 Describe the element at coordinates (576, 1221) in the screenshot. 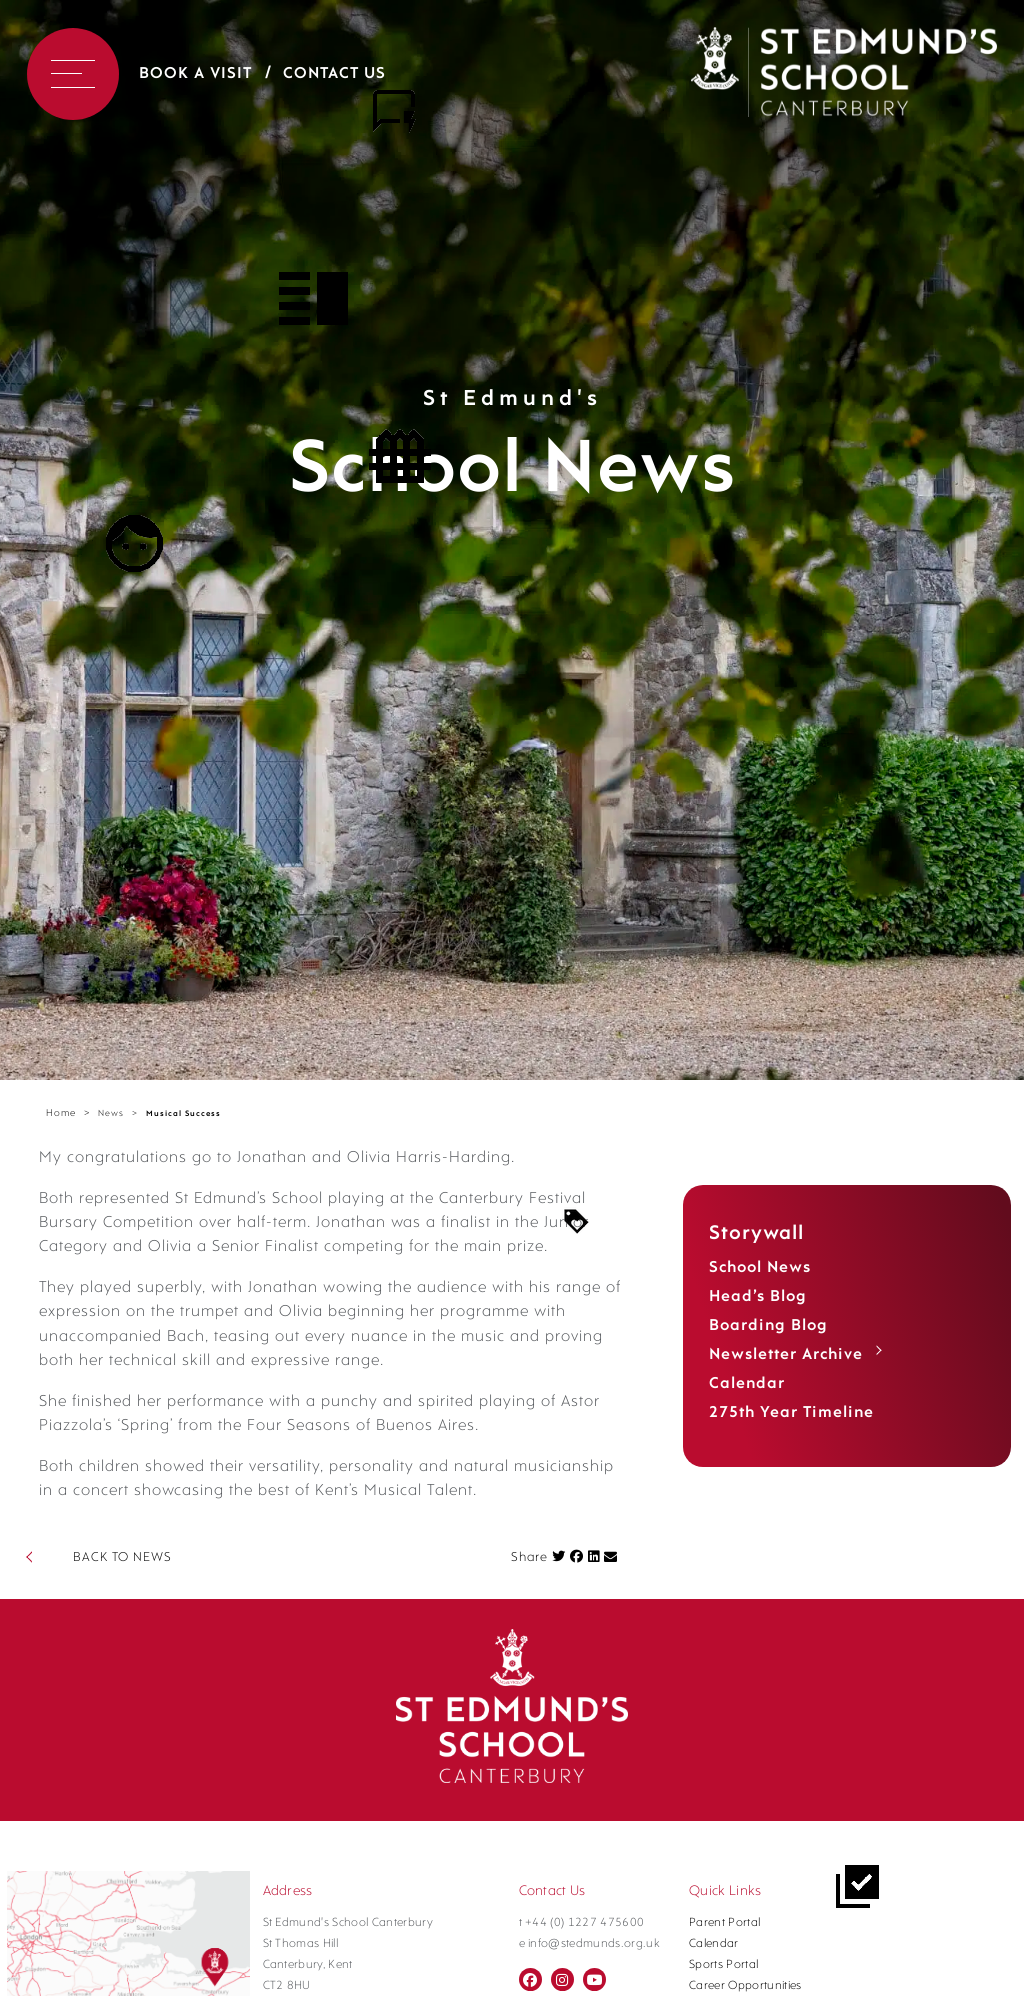

I see `view loyalty rewards or points` at that location.